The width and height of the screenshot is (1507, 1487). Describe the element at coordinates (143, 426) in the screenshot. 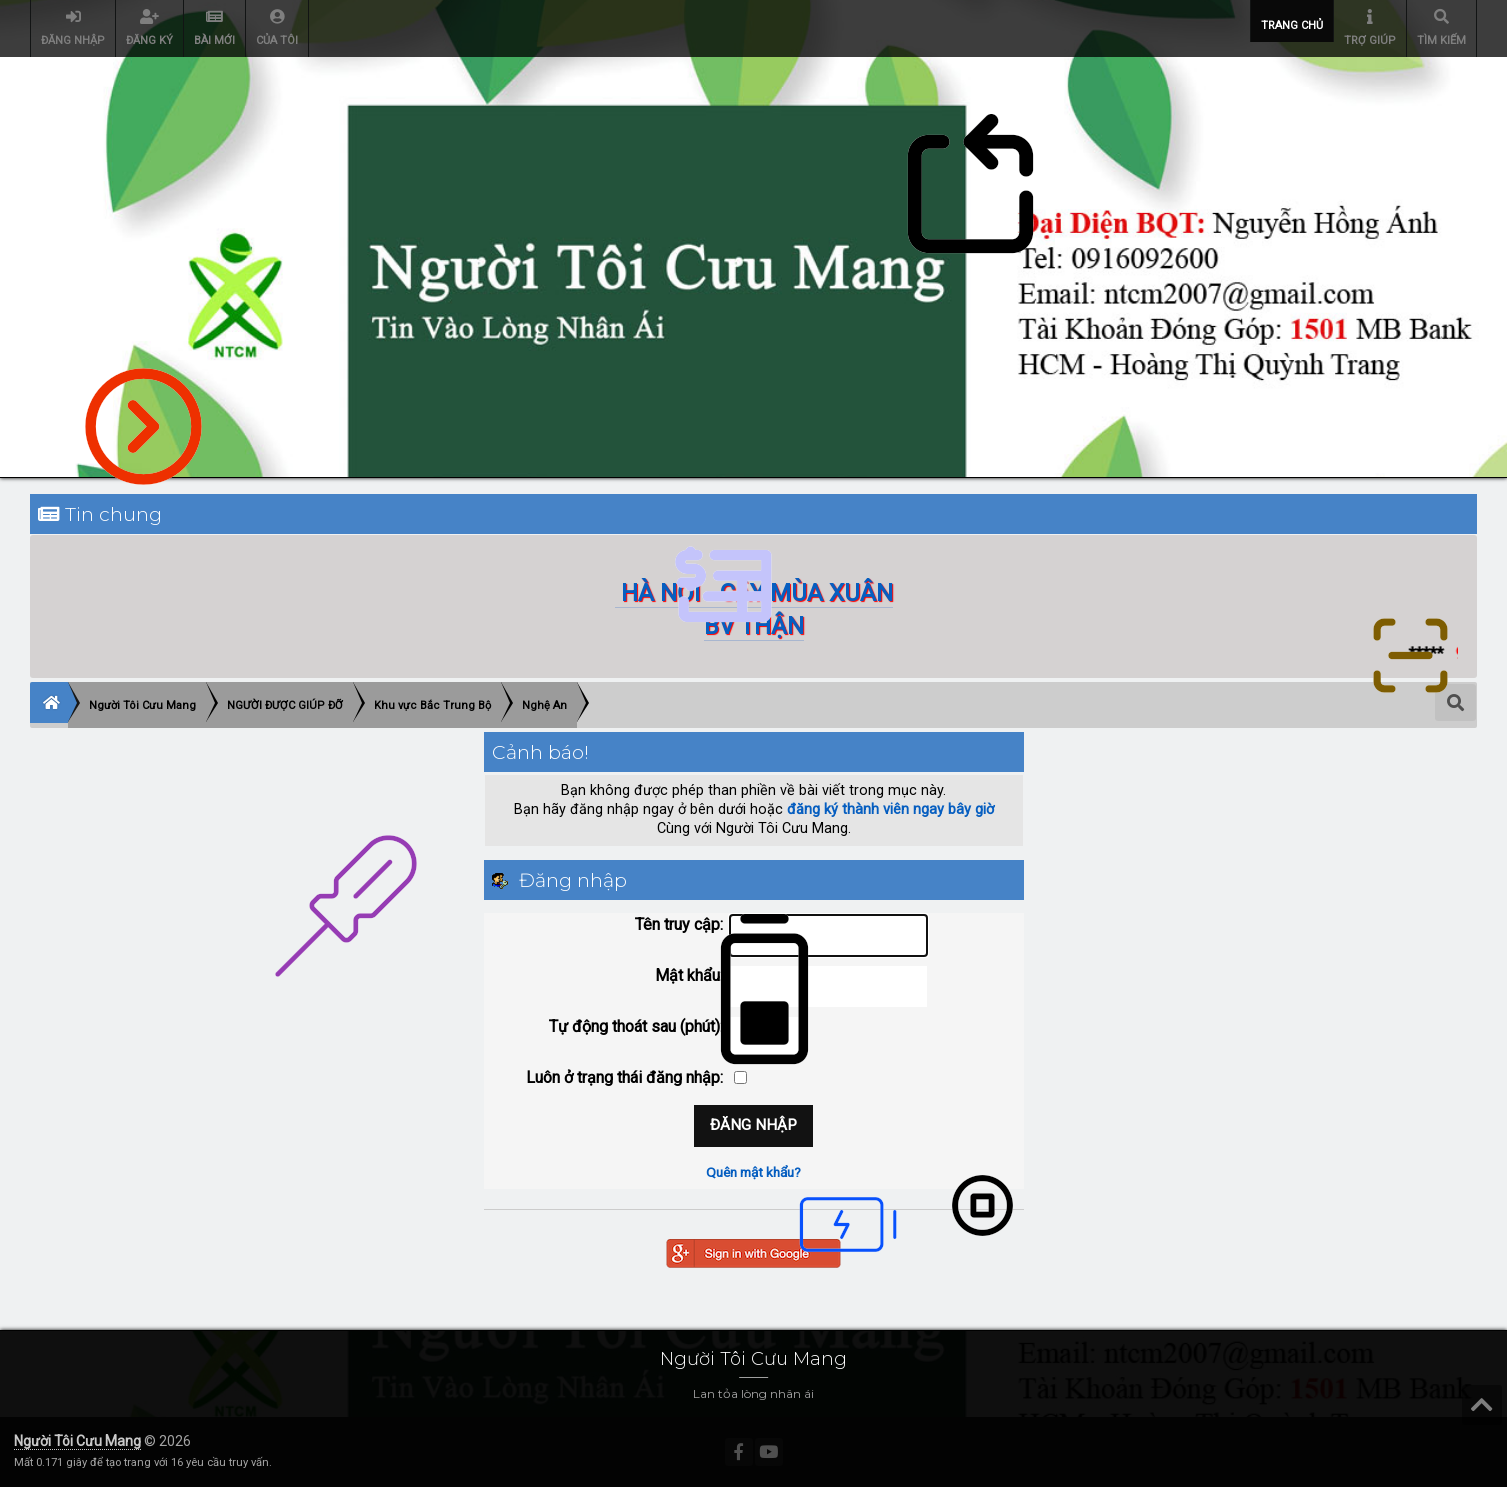

I see `go to next item or page` at that location.